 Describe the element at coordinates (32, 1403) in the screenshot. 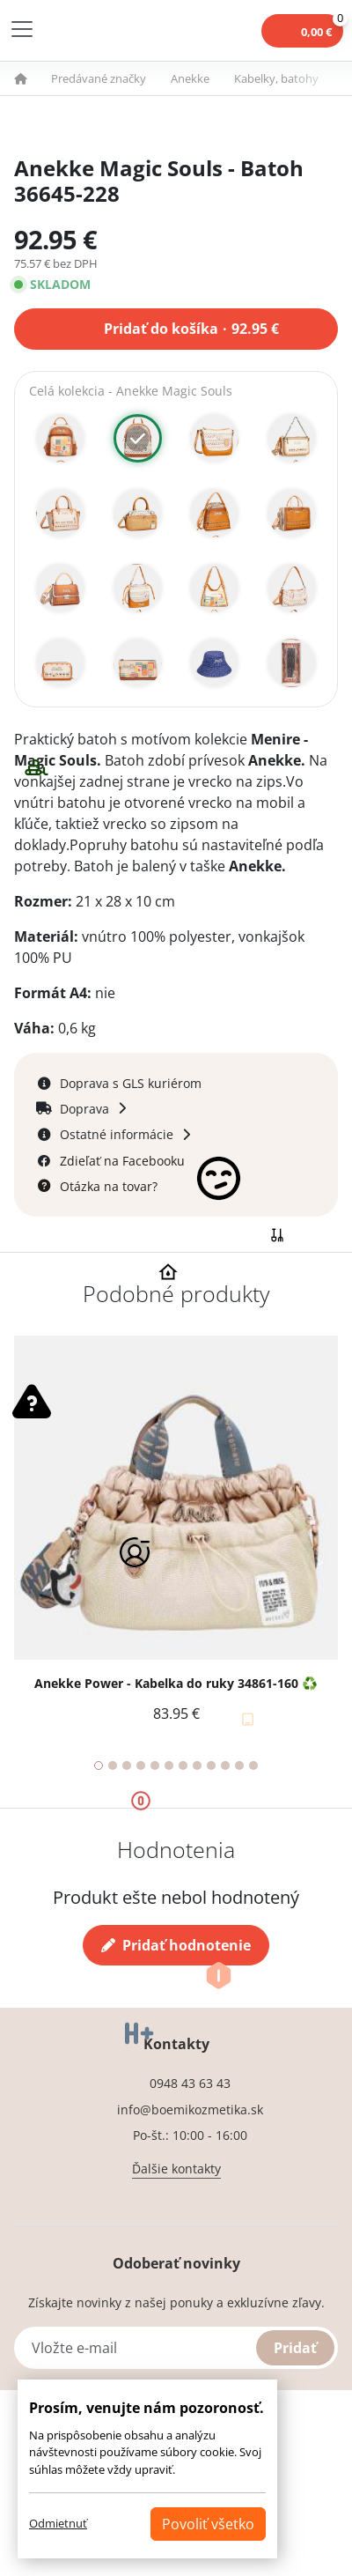

I see `indicates a warning or caution that requires attention` at that location.